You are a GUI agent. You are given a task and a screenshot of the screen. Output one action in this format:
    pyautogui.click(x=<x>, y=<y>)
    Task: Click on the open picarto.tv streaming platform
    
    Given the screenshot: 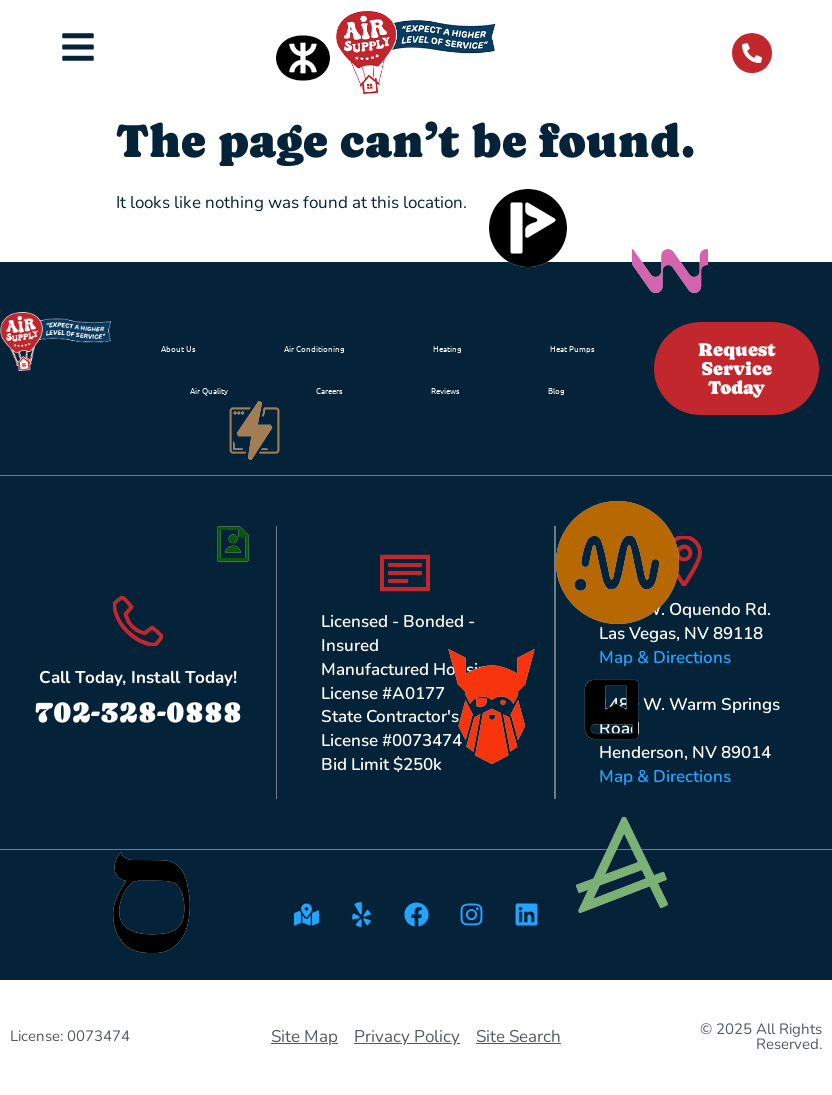 What is the action you would take?
    pyautogui.click(x=528, y=228)
    